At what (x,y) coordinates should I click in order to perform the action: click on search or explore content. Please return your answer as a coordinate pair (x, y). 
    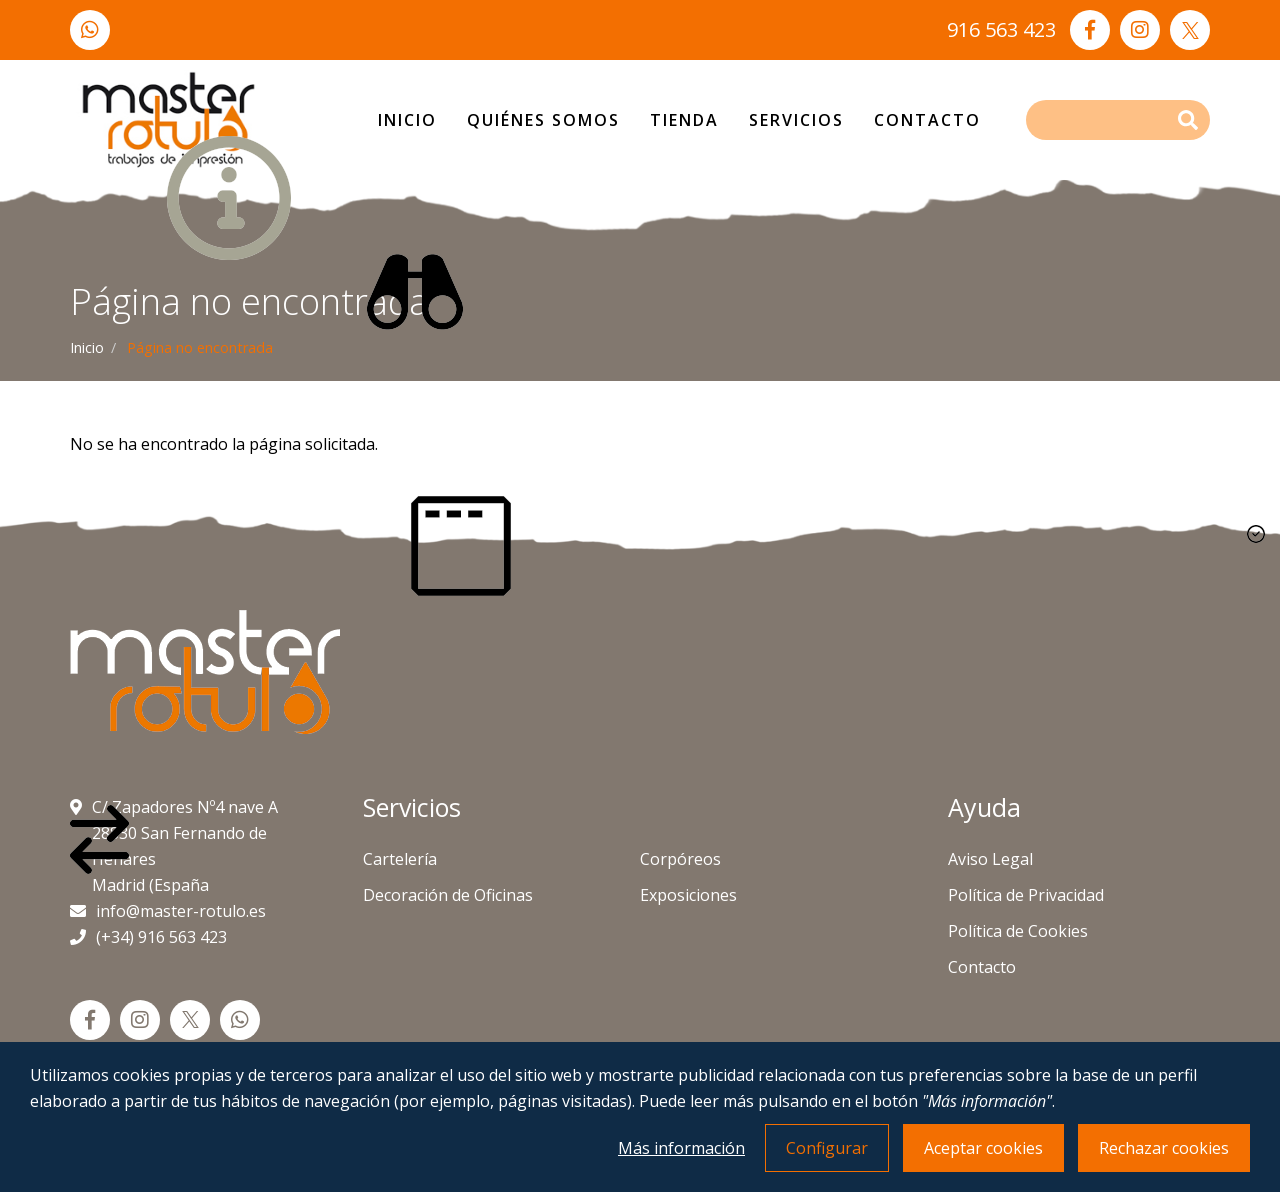
    Looking at the image, I should click on (415, 292).